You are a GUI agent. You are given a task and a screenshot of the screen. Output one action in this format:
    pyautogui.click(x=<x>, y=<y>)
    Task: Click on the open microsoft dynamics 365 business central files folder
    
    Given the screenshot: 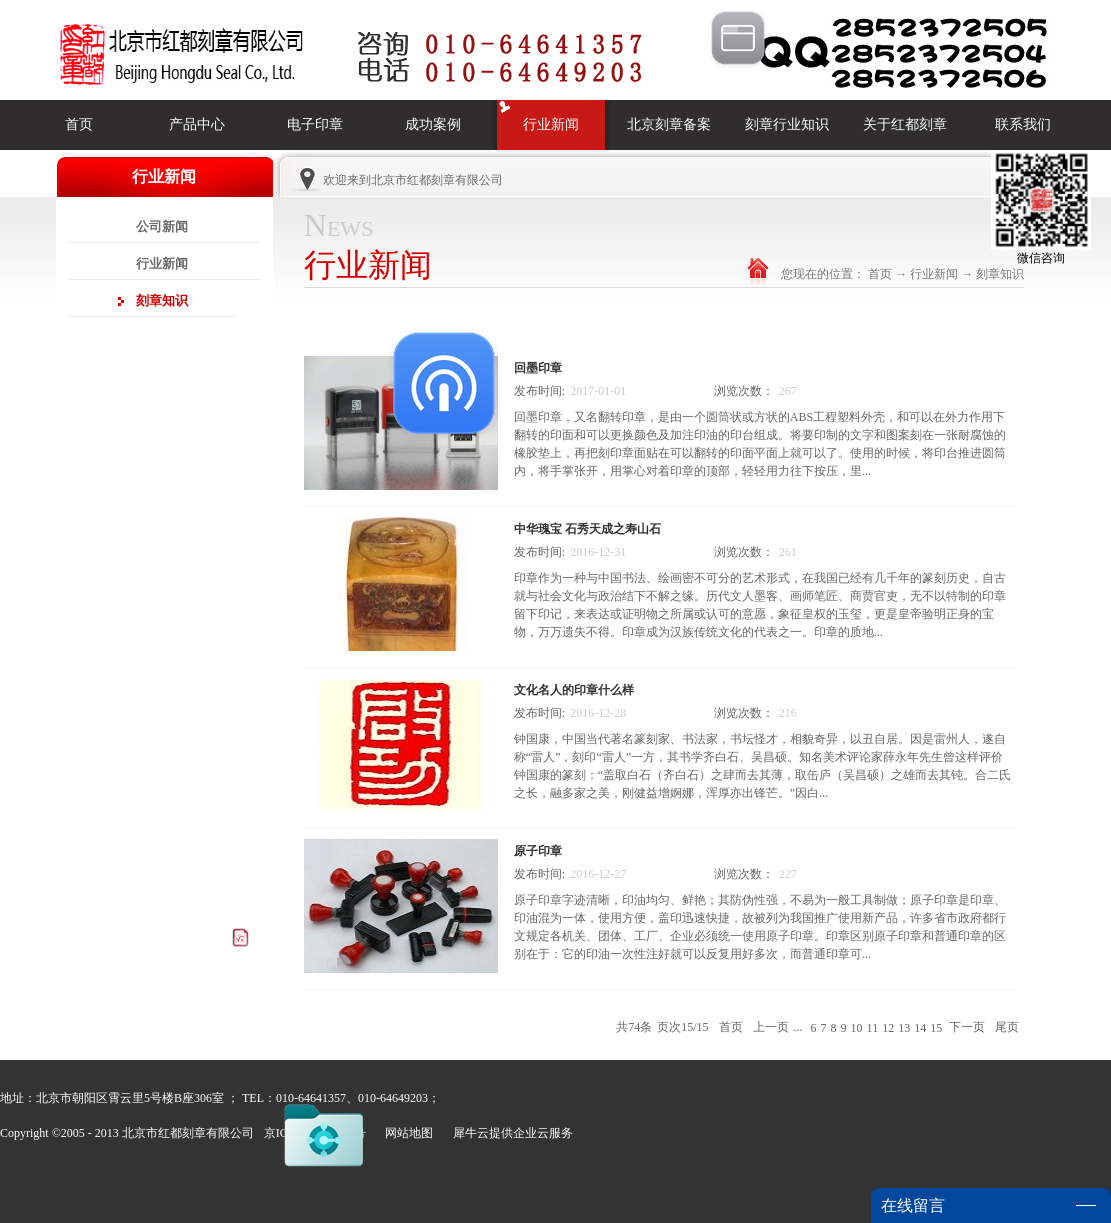 What is the action you would take?
    pyautogui.click(x=323, y=1137)
    